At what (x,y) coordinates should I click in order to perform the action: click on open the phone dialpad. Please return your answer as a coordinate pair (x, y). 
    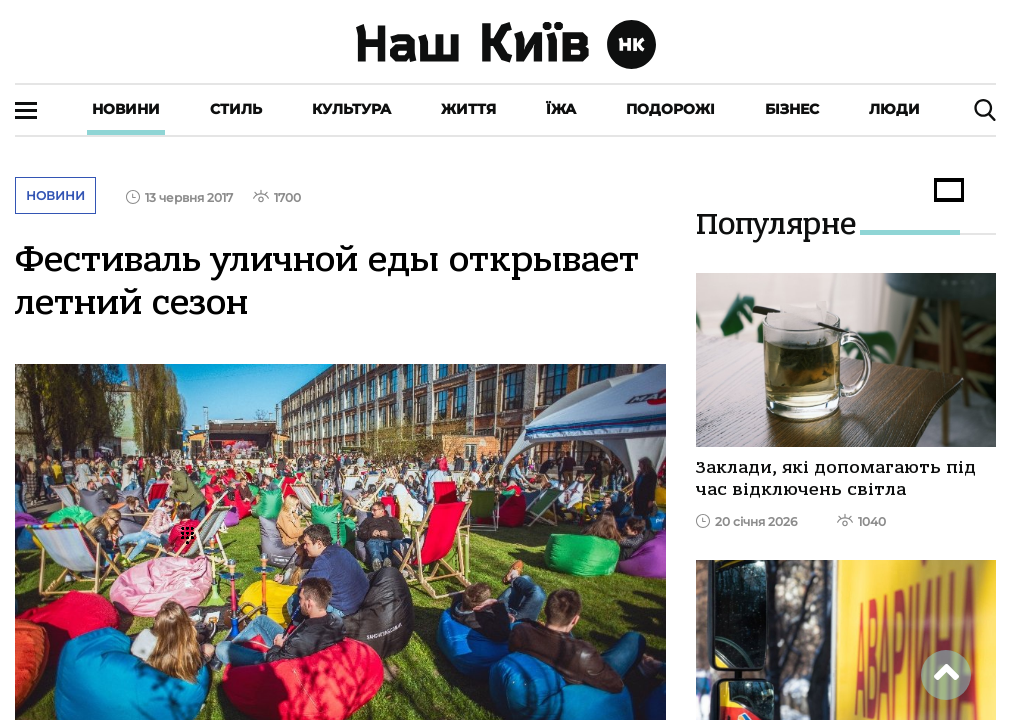
    Looking at the image, I should click on (187, 535).